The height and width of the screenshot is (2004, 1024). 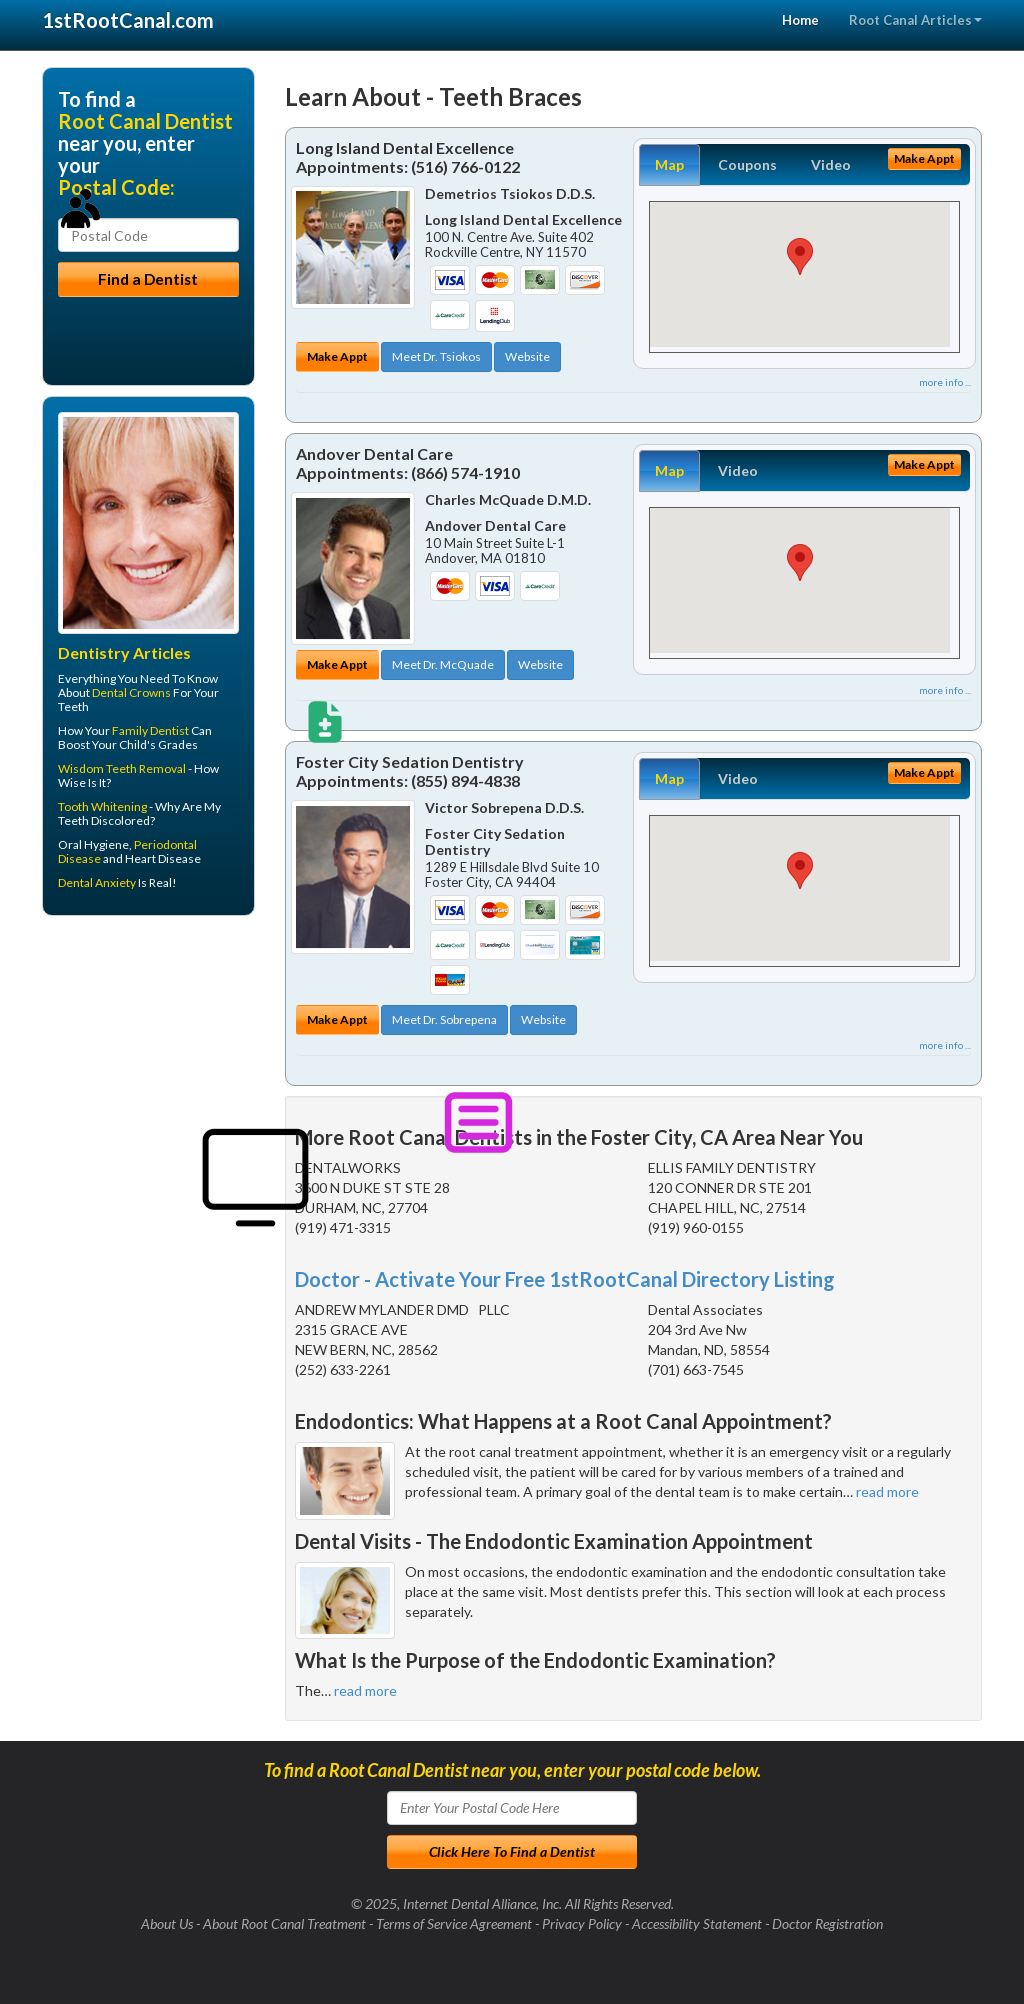 What do you see at coordinates (80, 208) in the screenshot?
I see `view friends list` at bounding box center [80, 208].